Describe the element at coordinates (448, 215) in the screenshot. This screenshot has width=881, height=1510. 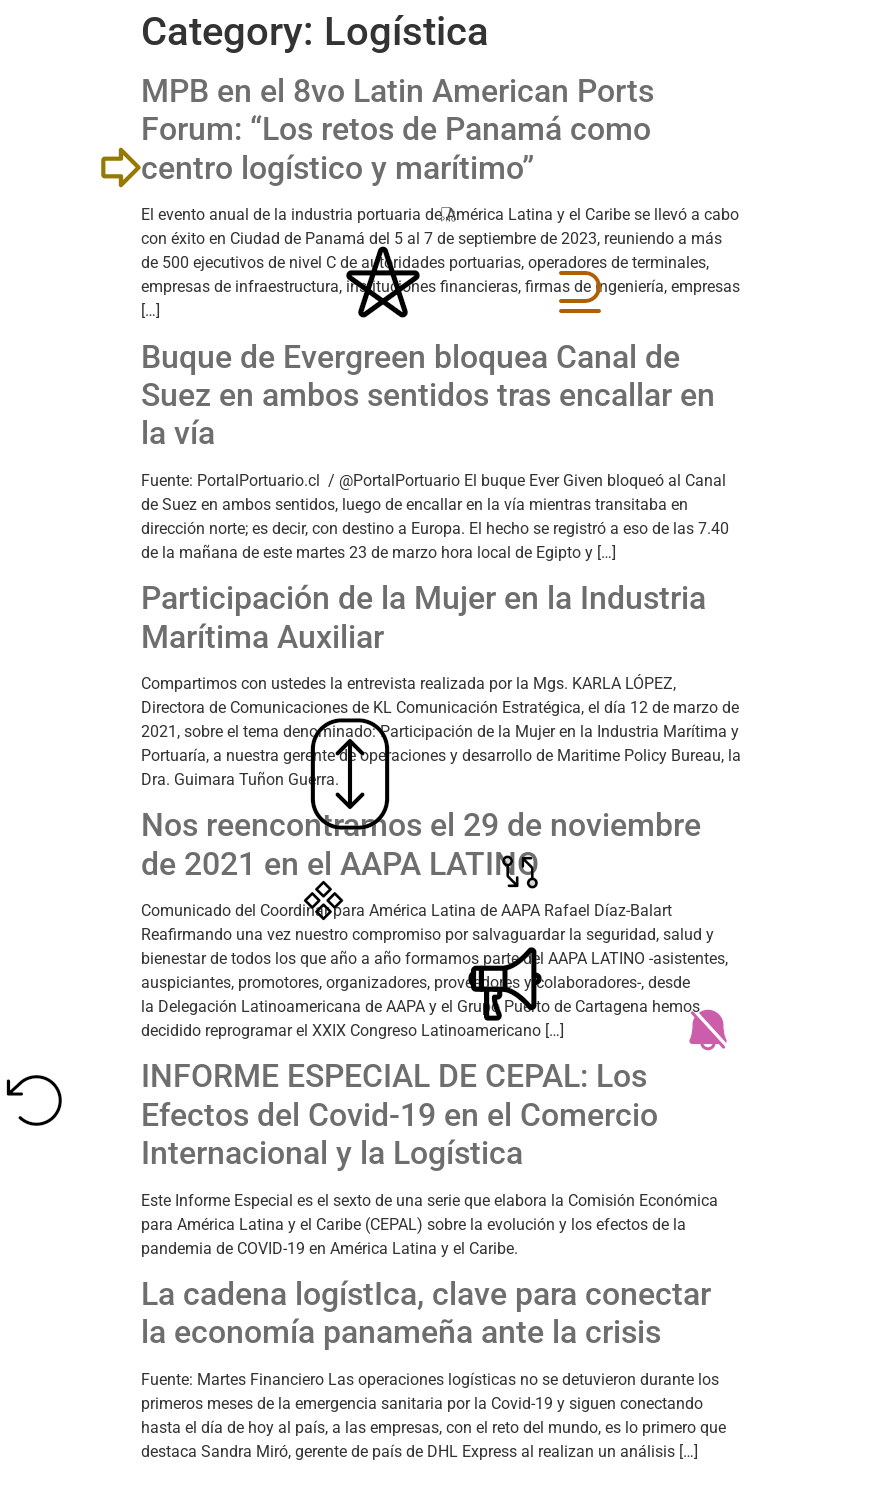
I see `indicates a PNG image file` at that location.